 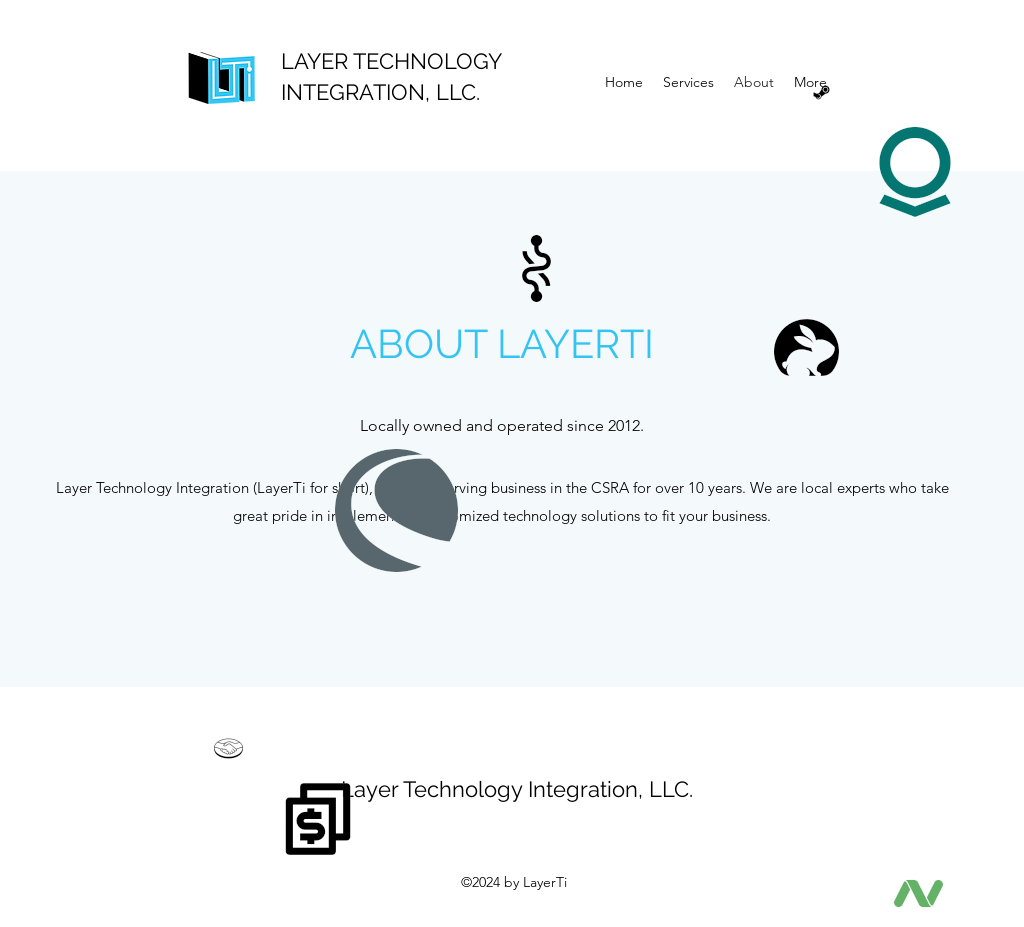 I want to click on view currency or financial documents, so click(x=318, y=819).